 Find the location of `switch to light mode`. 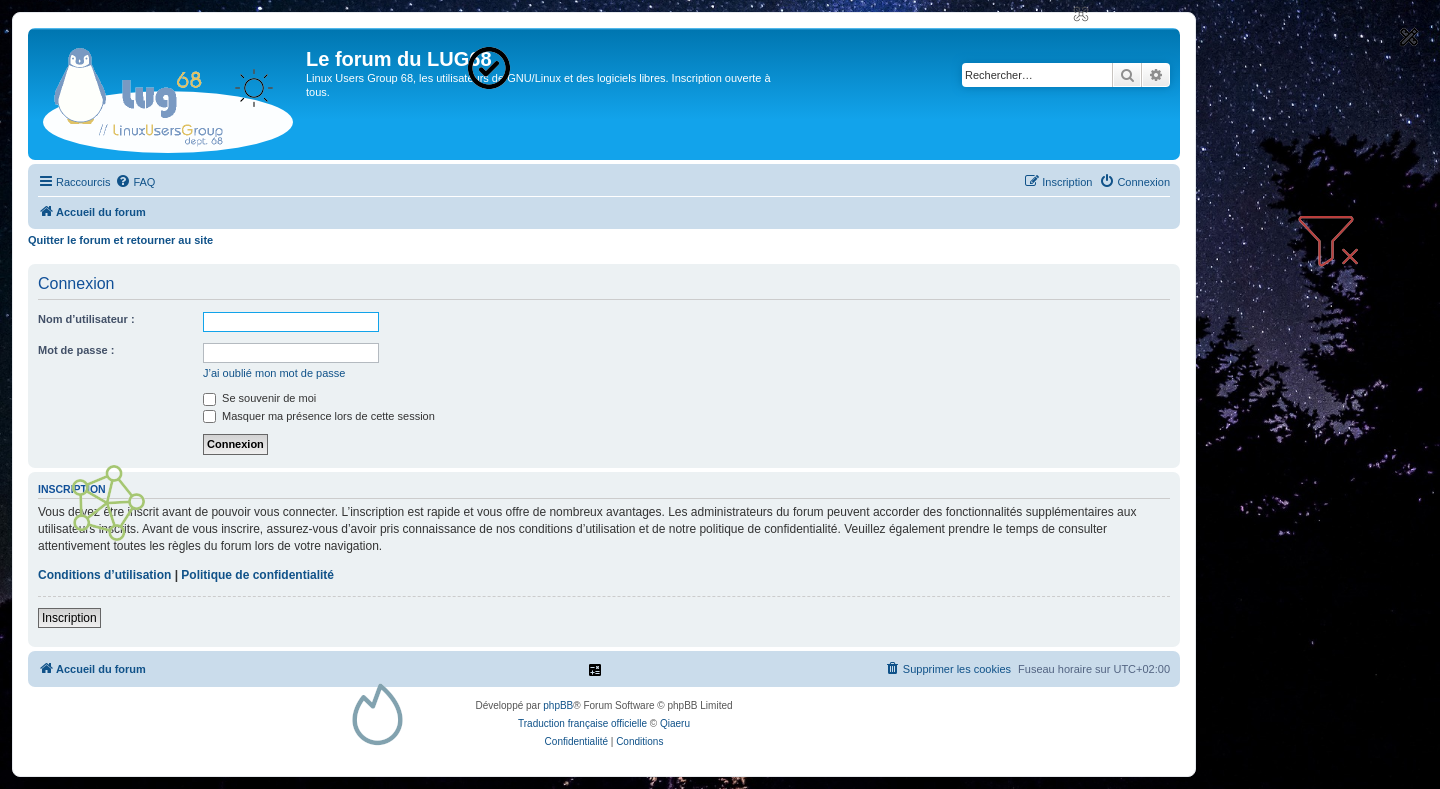

switch to light mode is located at coordinates (254, 88).